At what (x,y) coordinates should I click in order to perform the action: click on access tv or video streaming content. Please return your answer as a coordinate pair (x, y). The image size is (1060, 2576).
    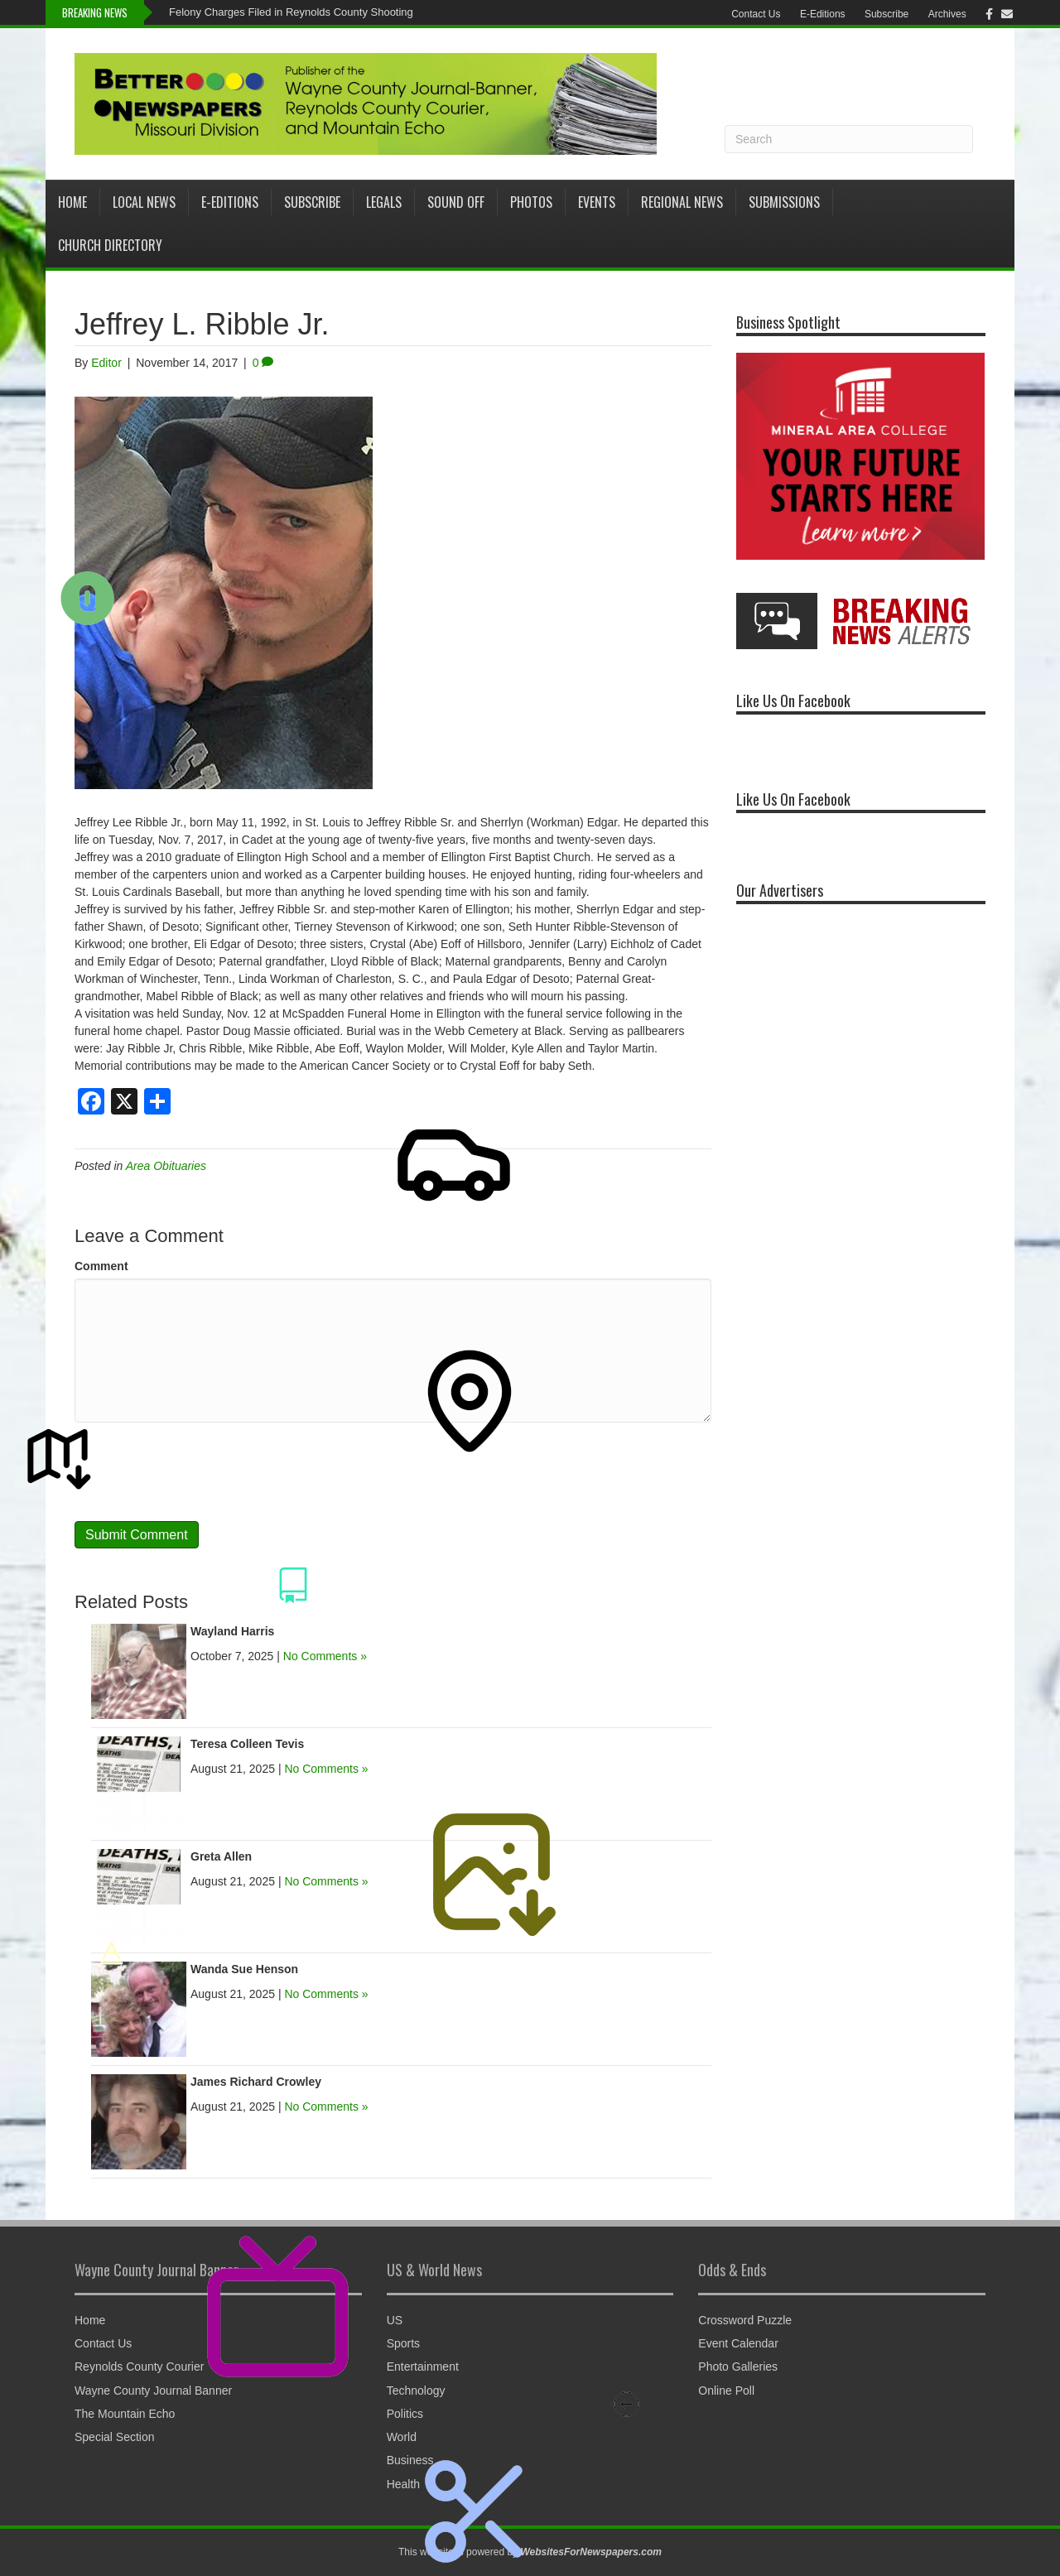
    Looking at the image, I should click on (277, 2306).